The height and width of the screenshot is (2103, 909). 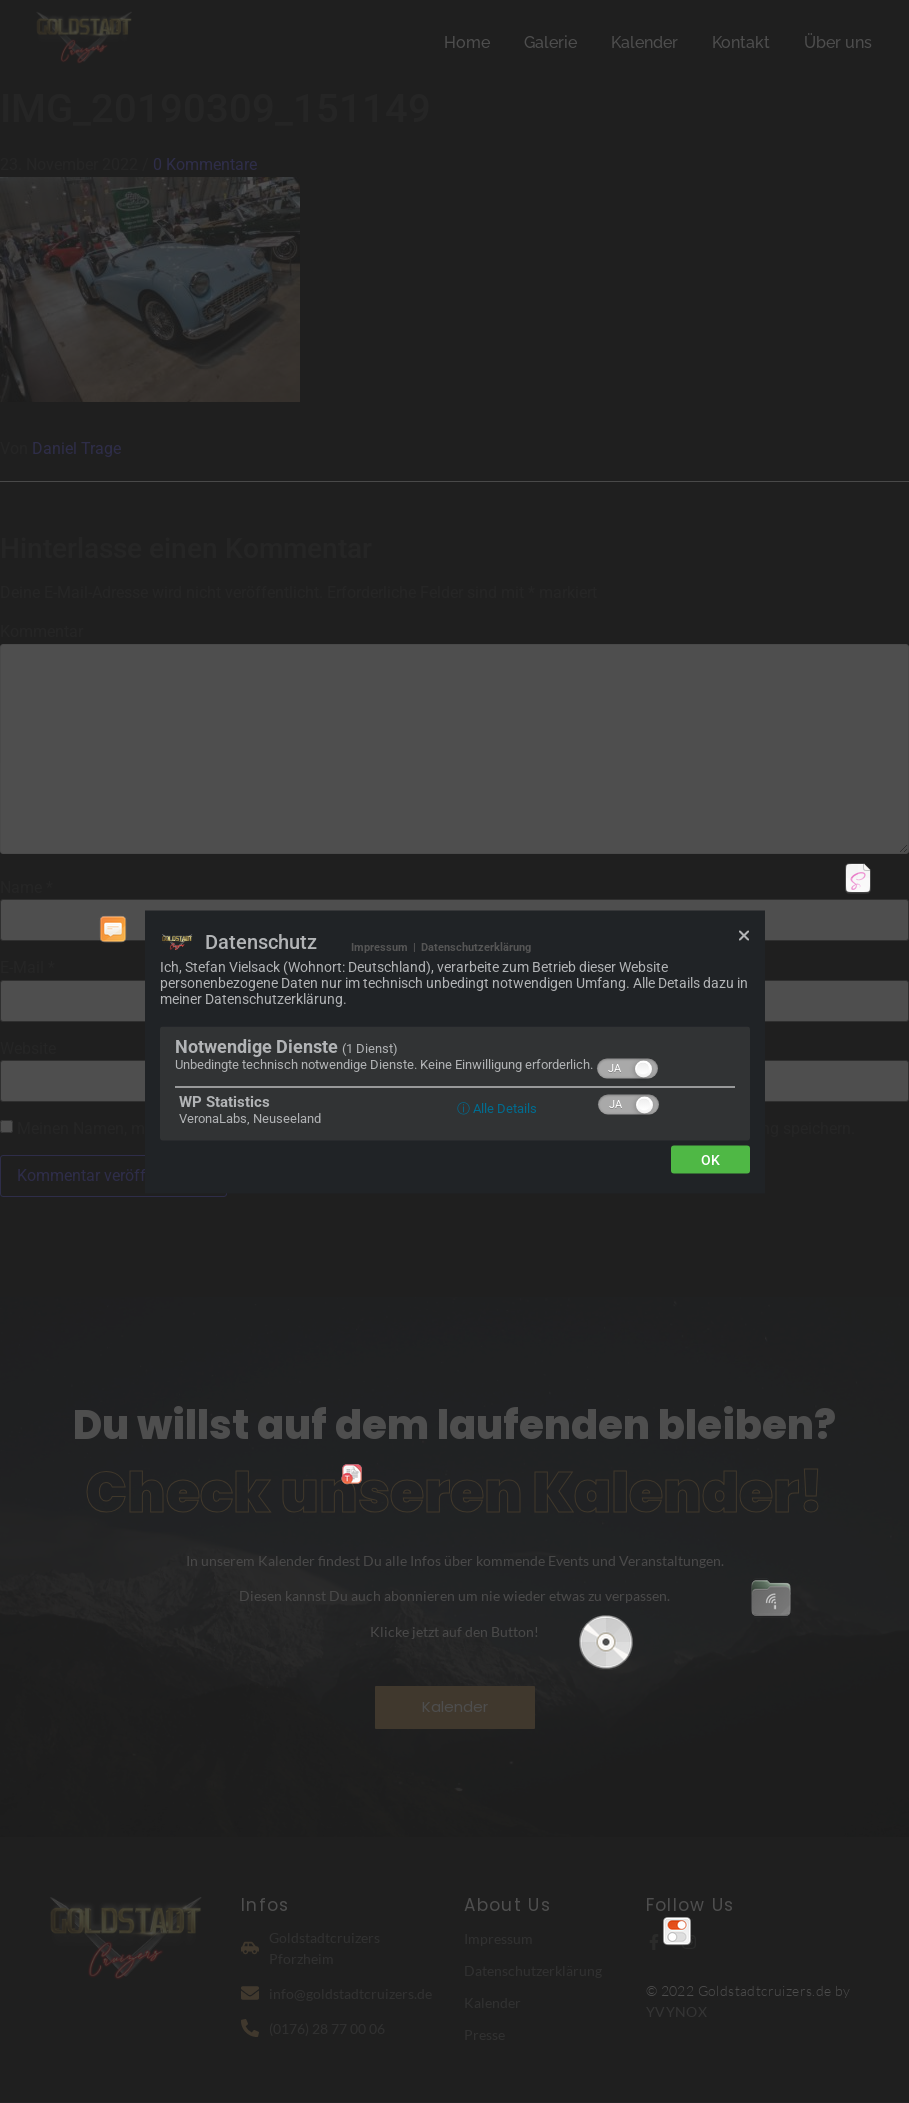 What do you see at coordinates (606, 1642) in the screenshot?
I see `indicates a DVD or optical disc drive` at bounding box center [606, 1642].